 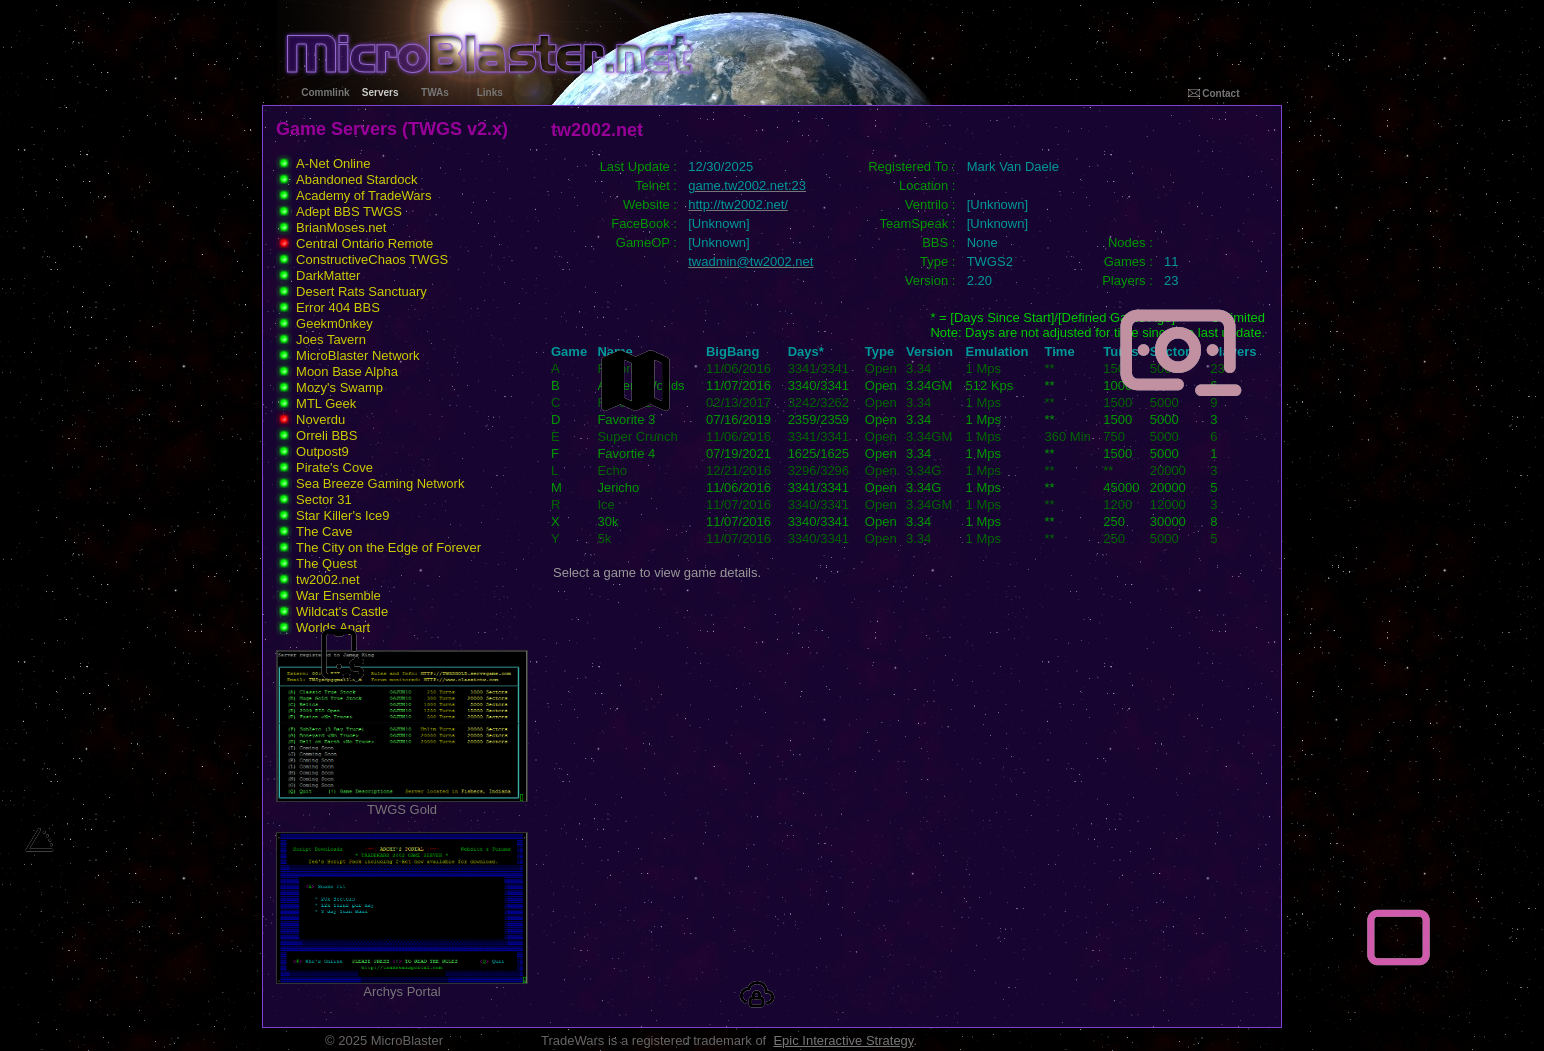 What do you see at coordinates (1398, 937) in the screenshot?
I see `crop image to 5:4 aspect ratio` at bounding box center [1398, 937].